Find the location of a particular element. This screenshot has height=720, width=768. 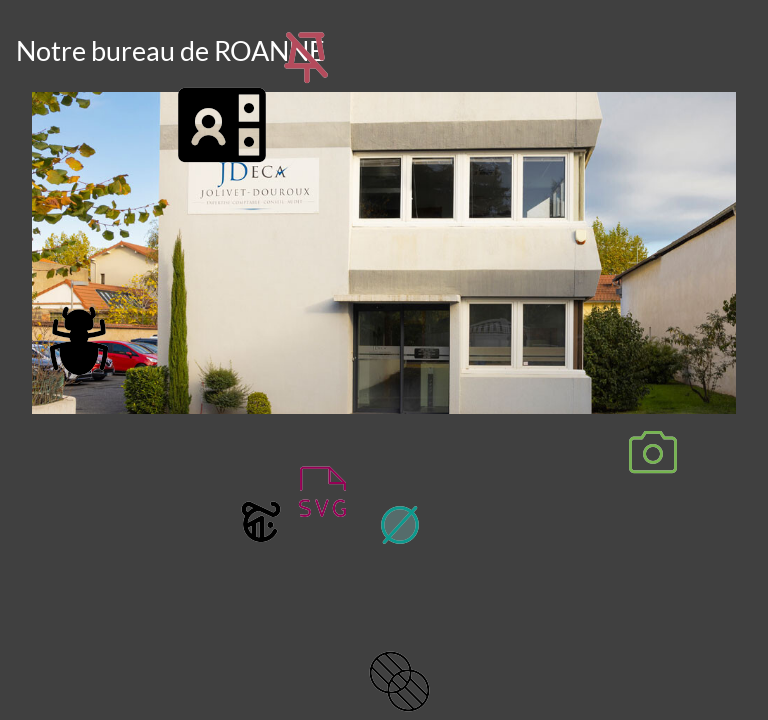

report a bug or issue is located at coordinates (79, 341).